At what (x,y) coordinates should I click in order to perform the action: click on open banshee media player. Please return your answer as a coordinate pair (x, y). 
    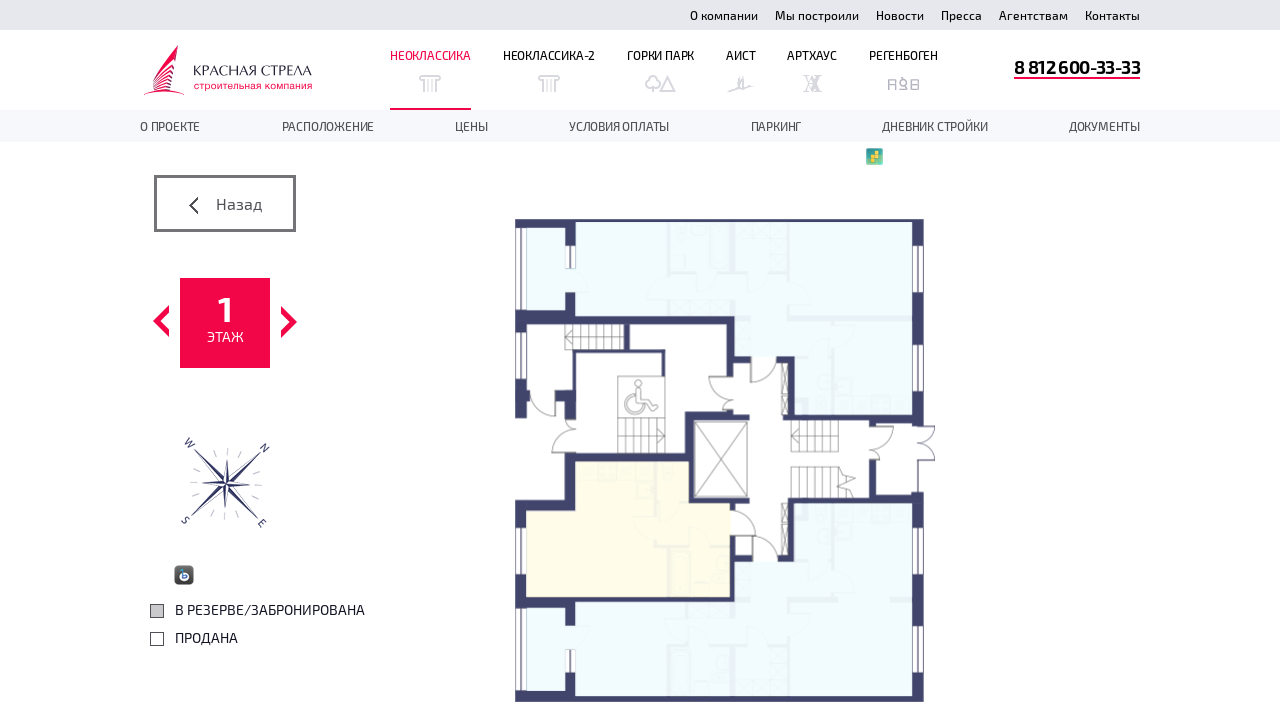
    Looking at the image, I should click on (184, 575).